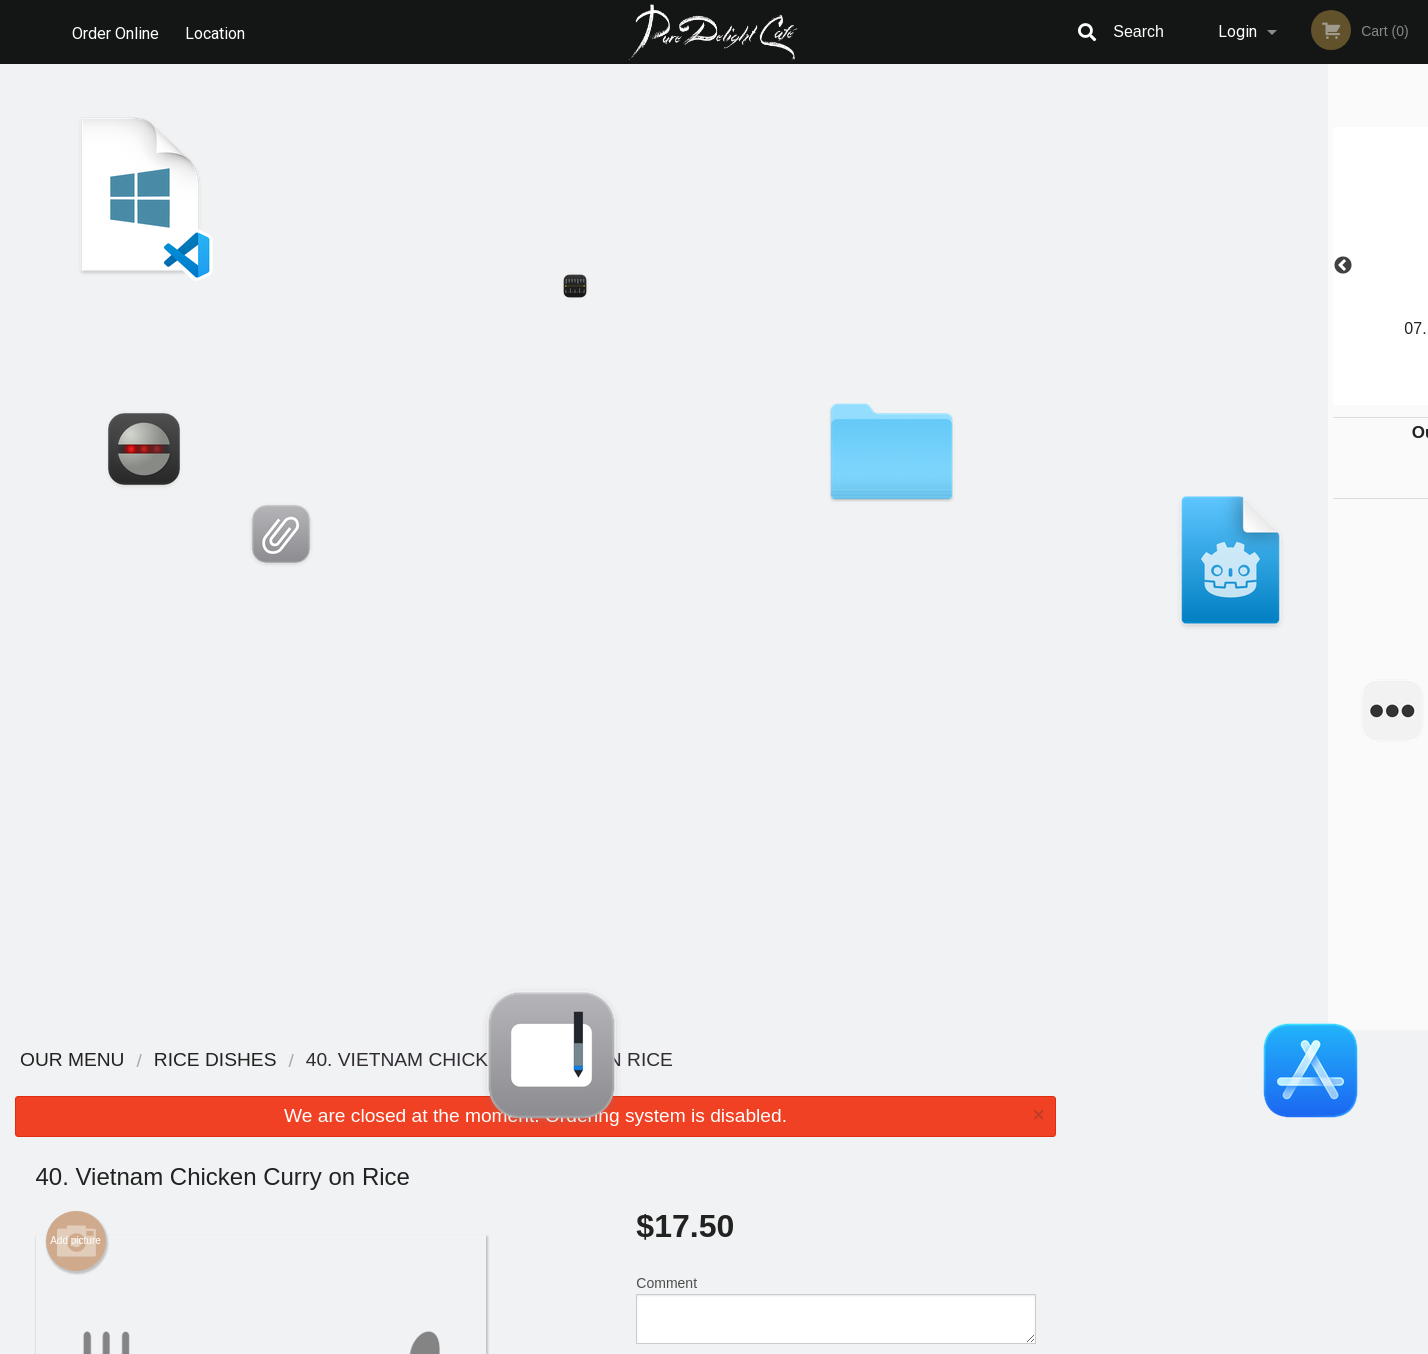 This screenshot has height=1354, width=1428. I want to click on view other applications or categories, so click(1392, 710).